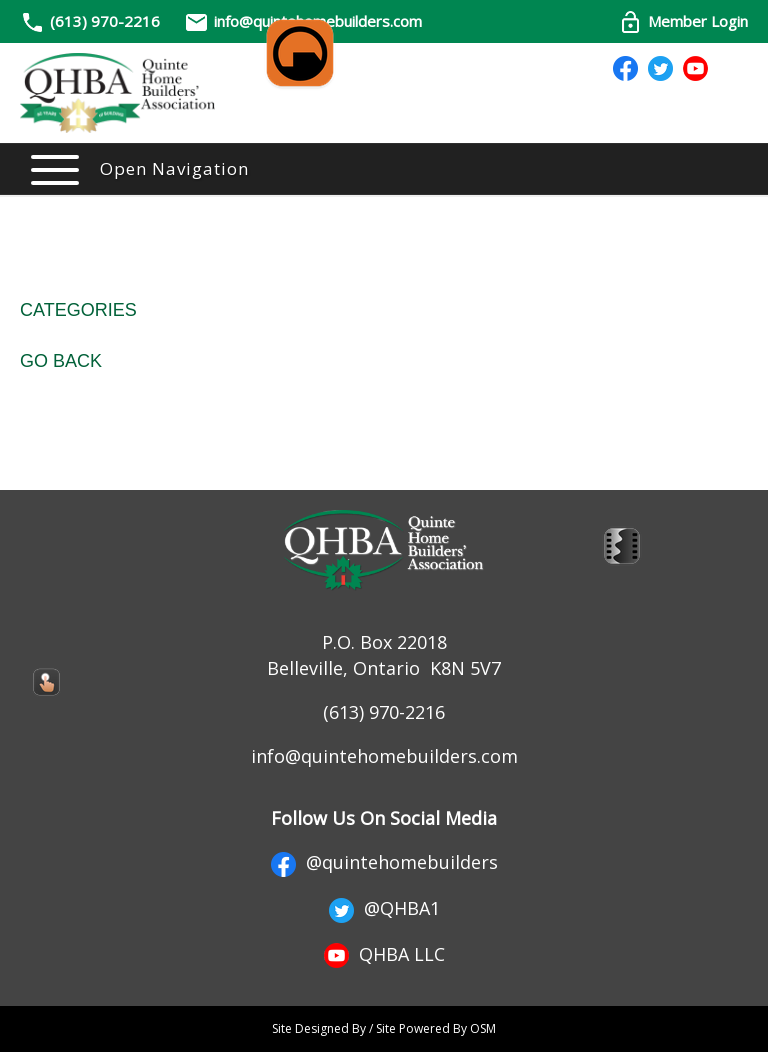 This screenshot has width=768, height=1052. Describe the element at coordinates (300, 53) in the screenshot. I see `launch the Black Mesa game application` at that location.